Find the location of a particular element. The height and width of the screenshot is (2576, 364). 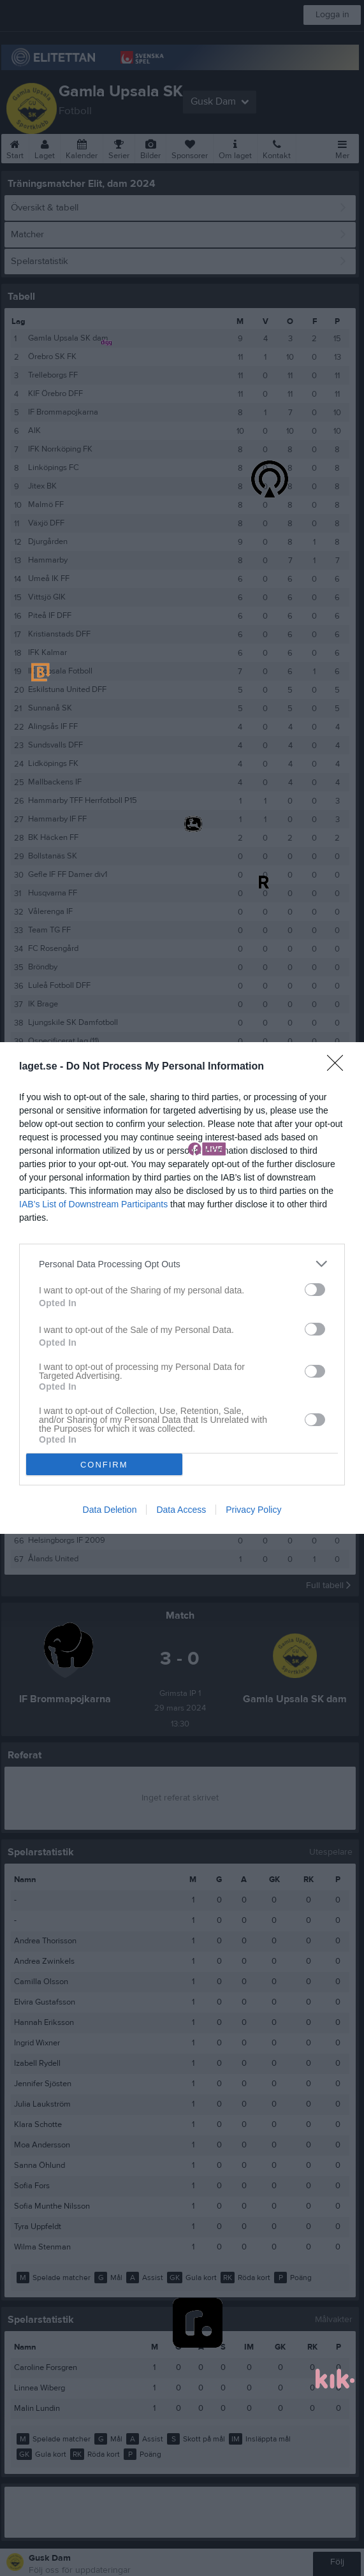

start a facebook live broadcast is located at coordinates (207, 1149).